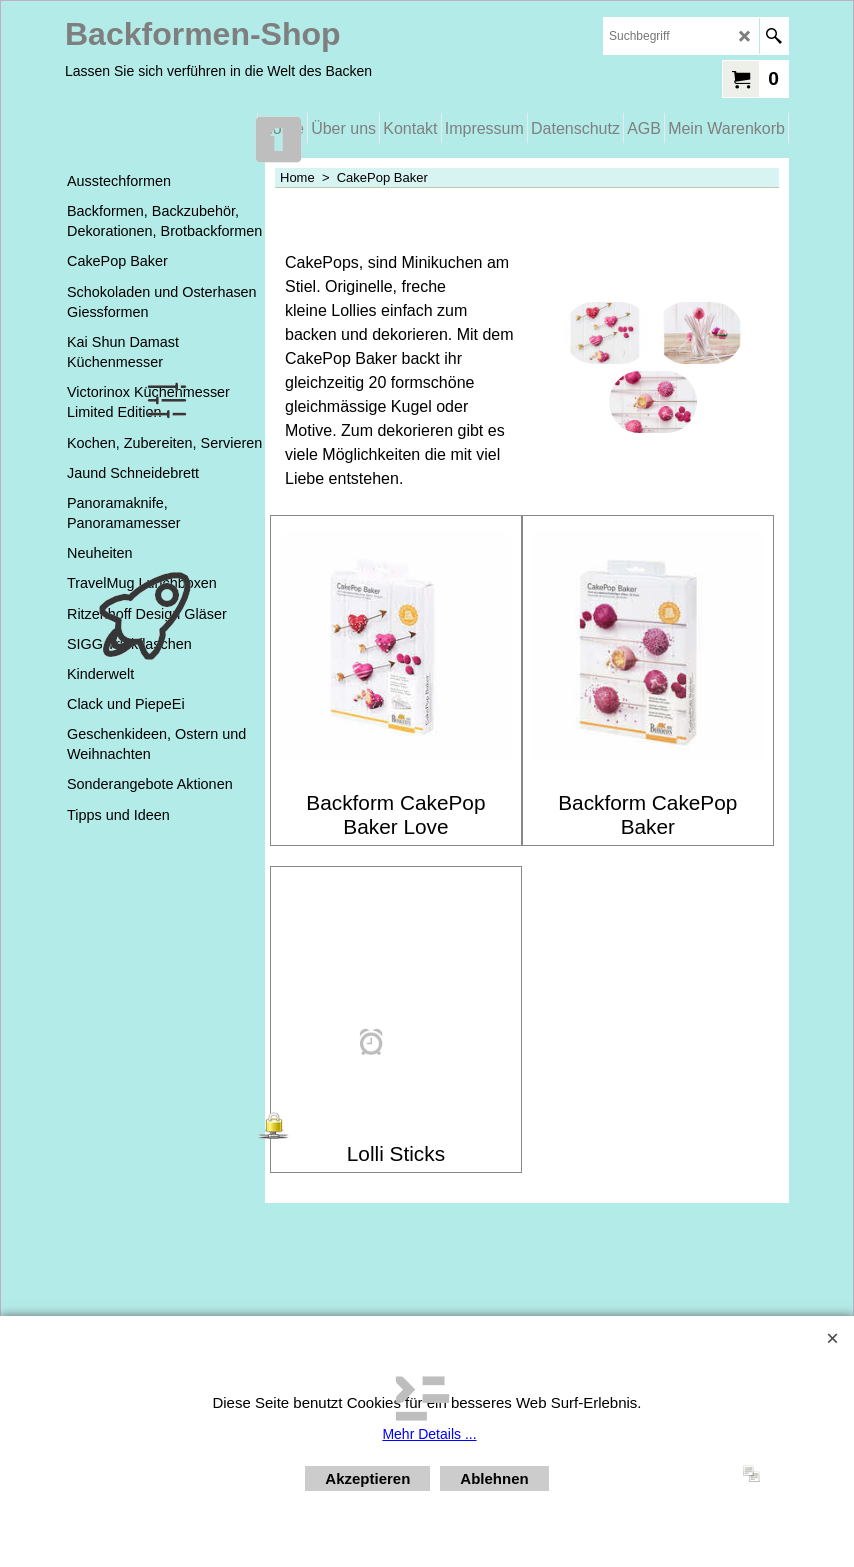 This screenshot has height=1567, width=854. What do you see at coordinates (167, 399) in the screenshot?
I see `adjust audio equalizer settings` at bounding box center [167, 399].